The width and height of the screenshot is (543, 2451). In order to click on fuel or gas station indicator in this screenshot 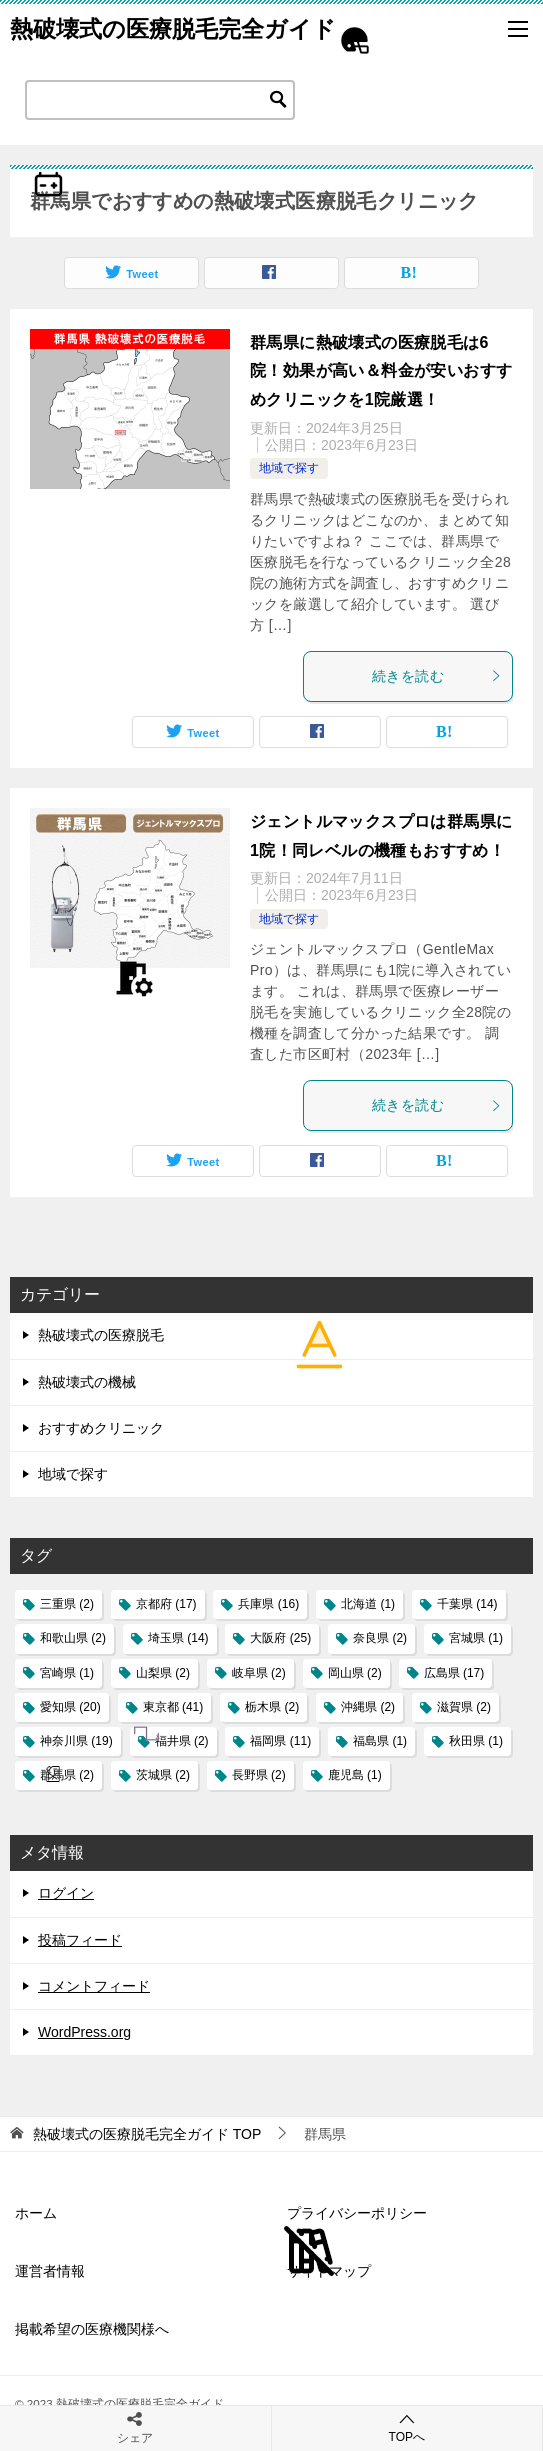, I will do `click(53, 1774)`.